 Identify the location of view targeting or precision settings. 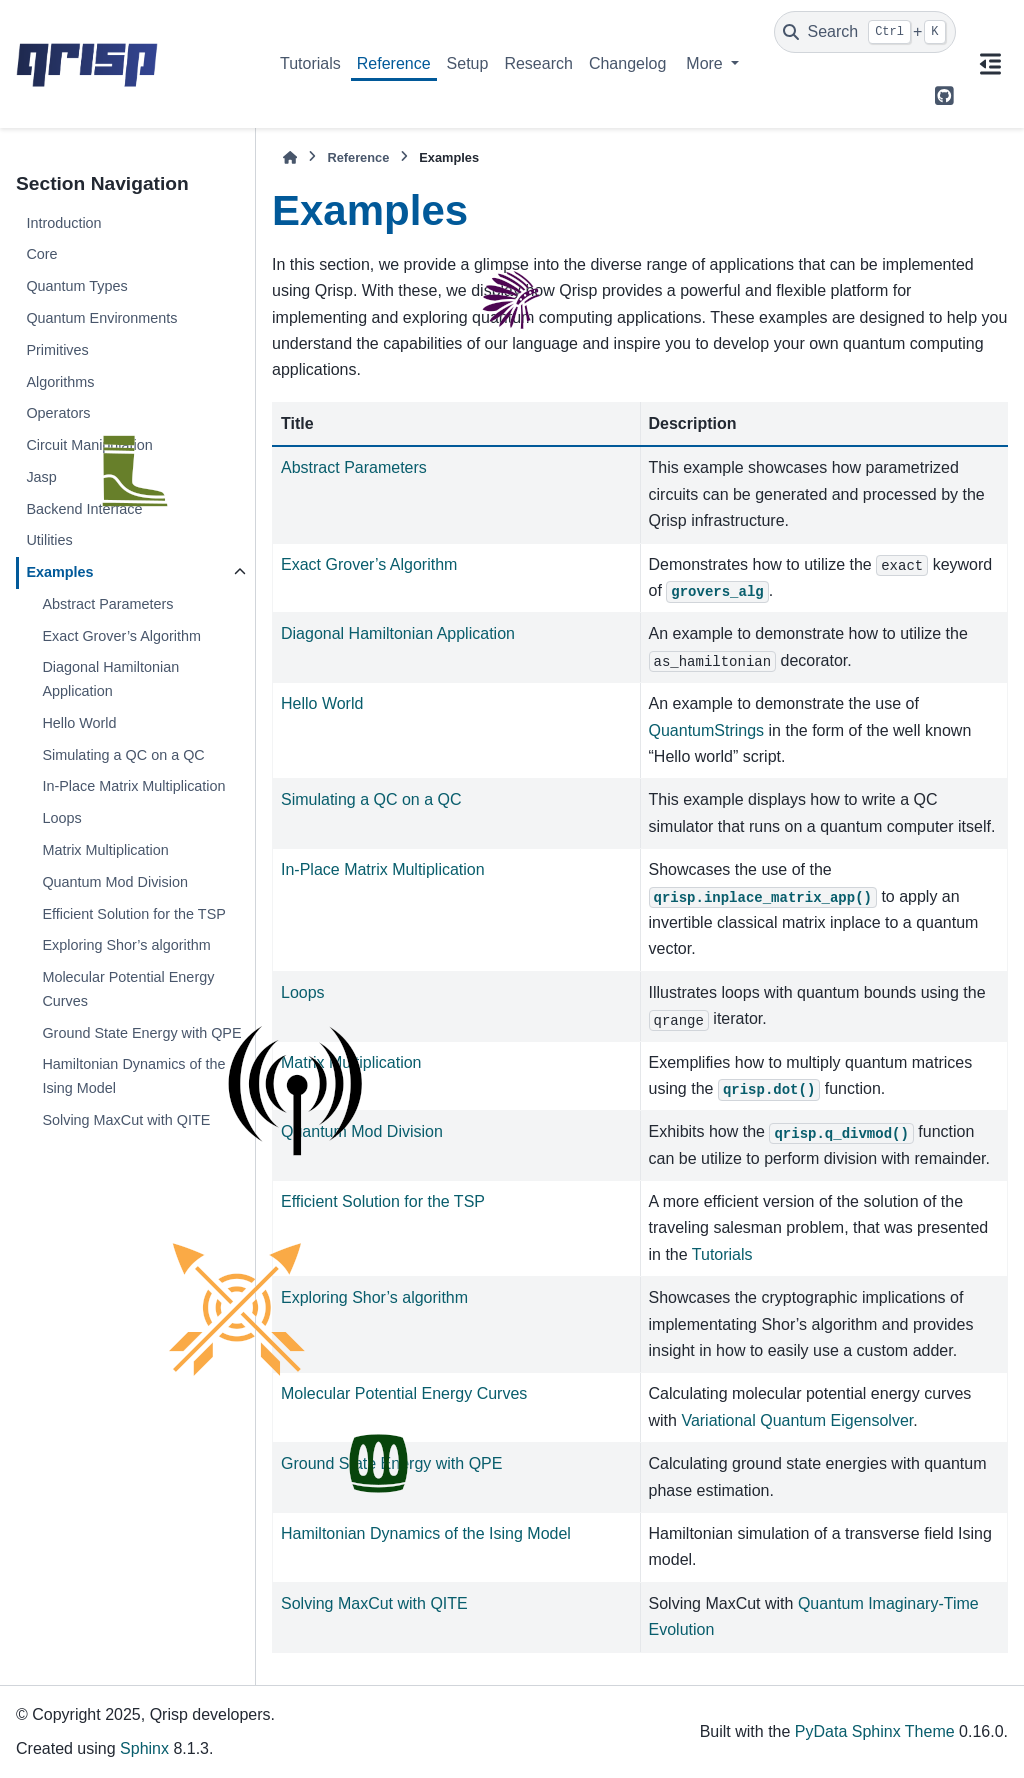
(237, 1308).